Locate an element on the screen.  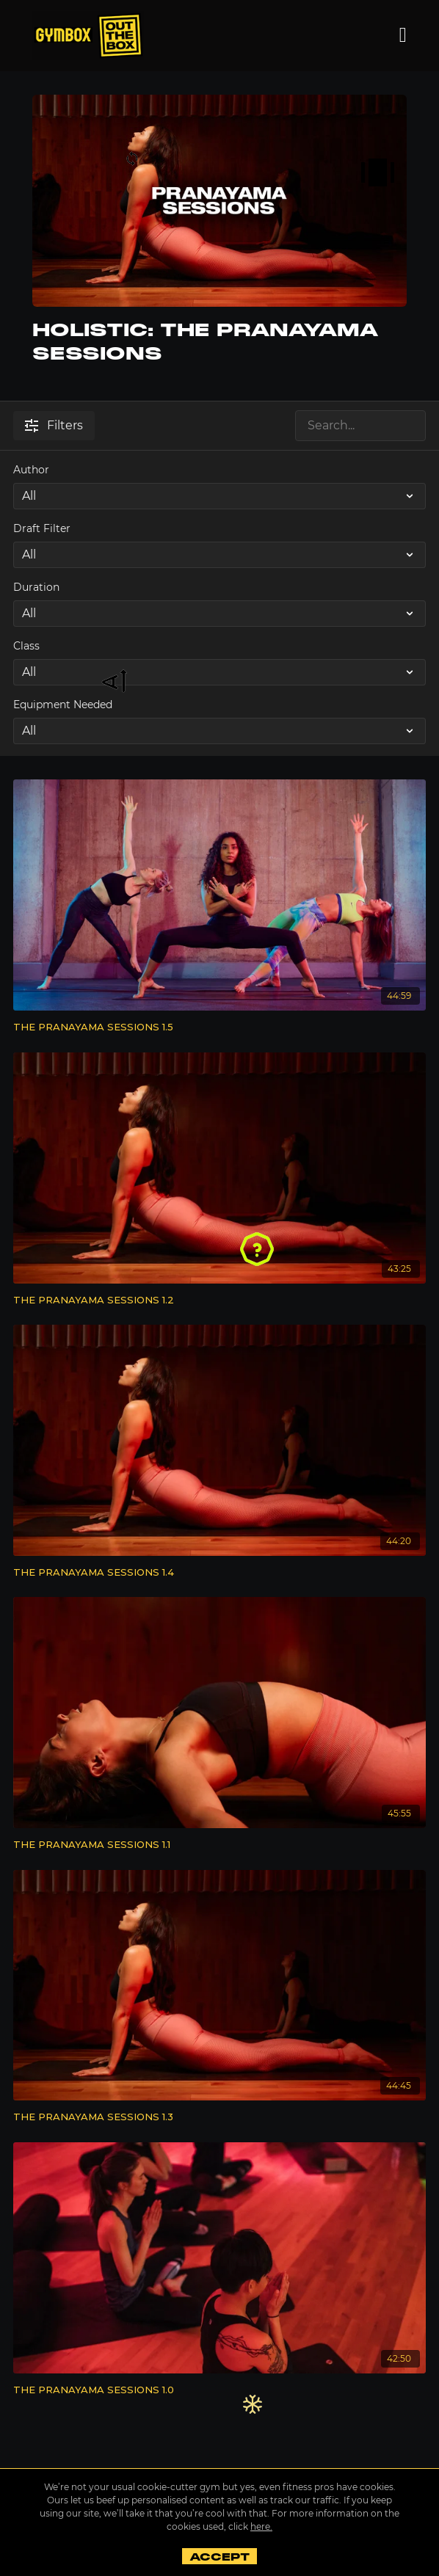
activate cooling or air conditioning mode is located at coordinates (253, 2404).